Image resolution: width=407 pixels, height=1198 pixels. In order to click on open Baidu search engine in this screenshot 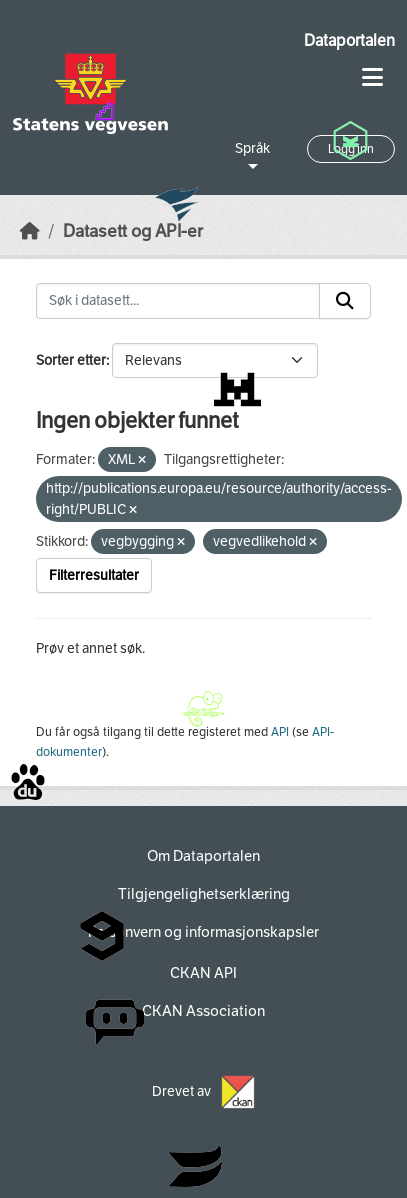, I will do `click(28, 782)`.